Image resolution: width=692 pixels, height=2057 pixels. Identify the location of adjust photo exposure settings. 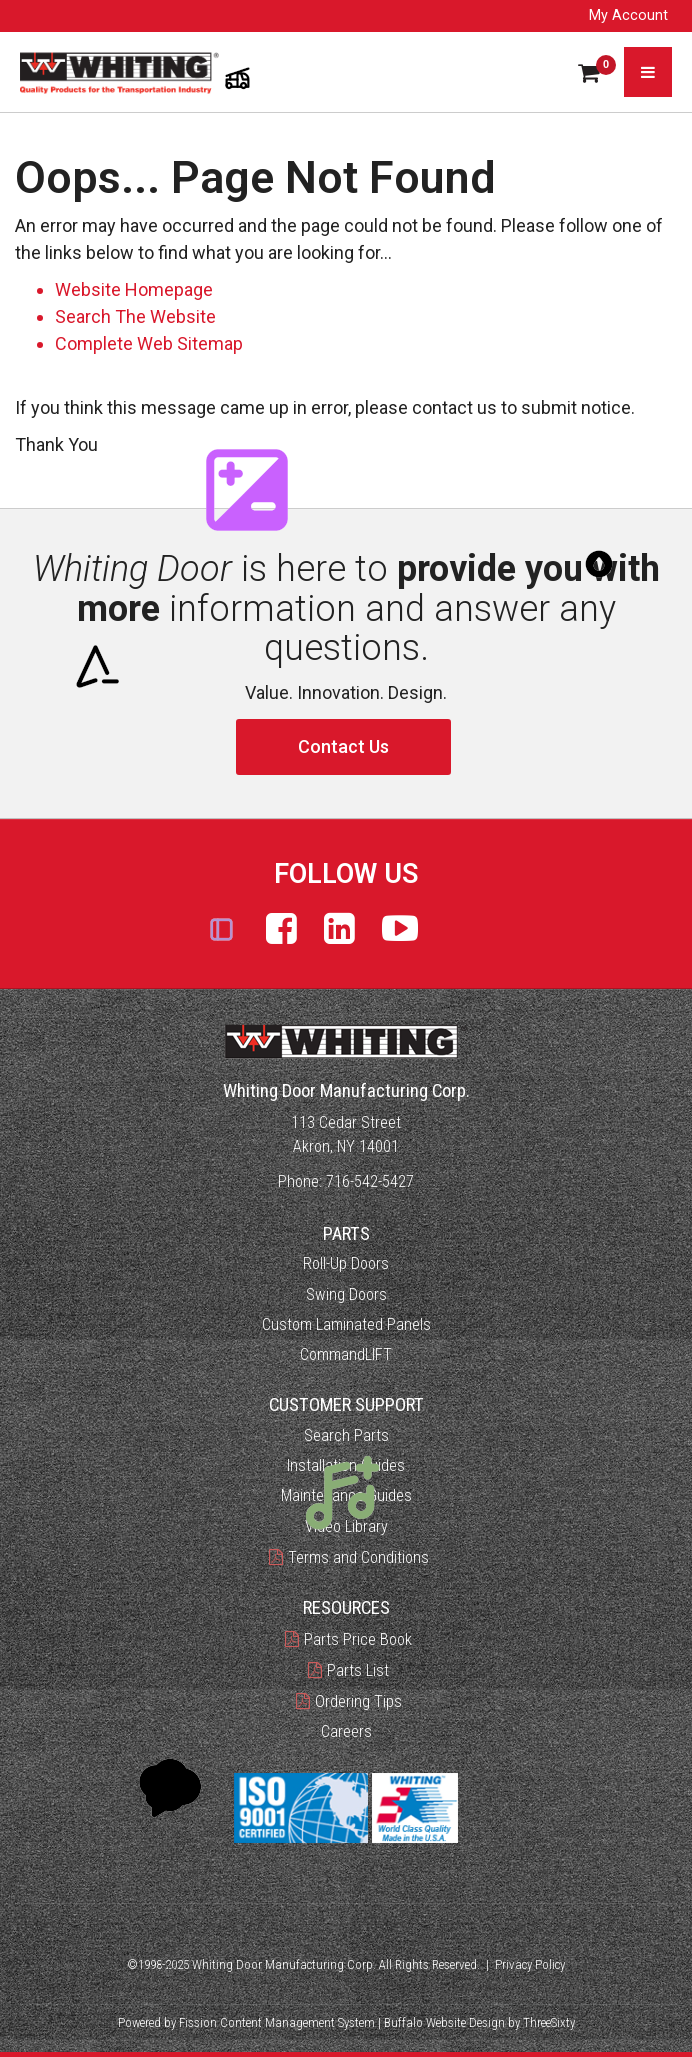
(247, 490).